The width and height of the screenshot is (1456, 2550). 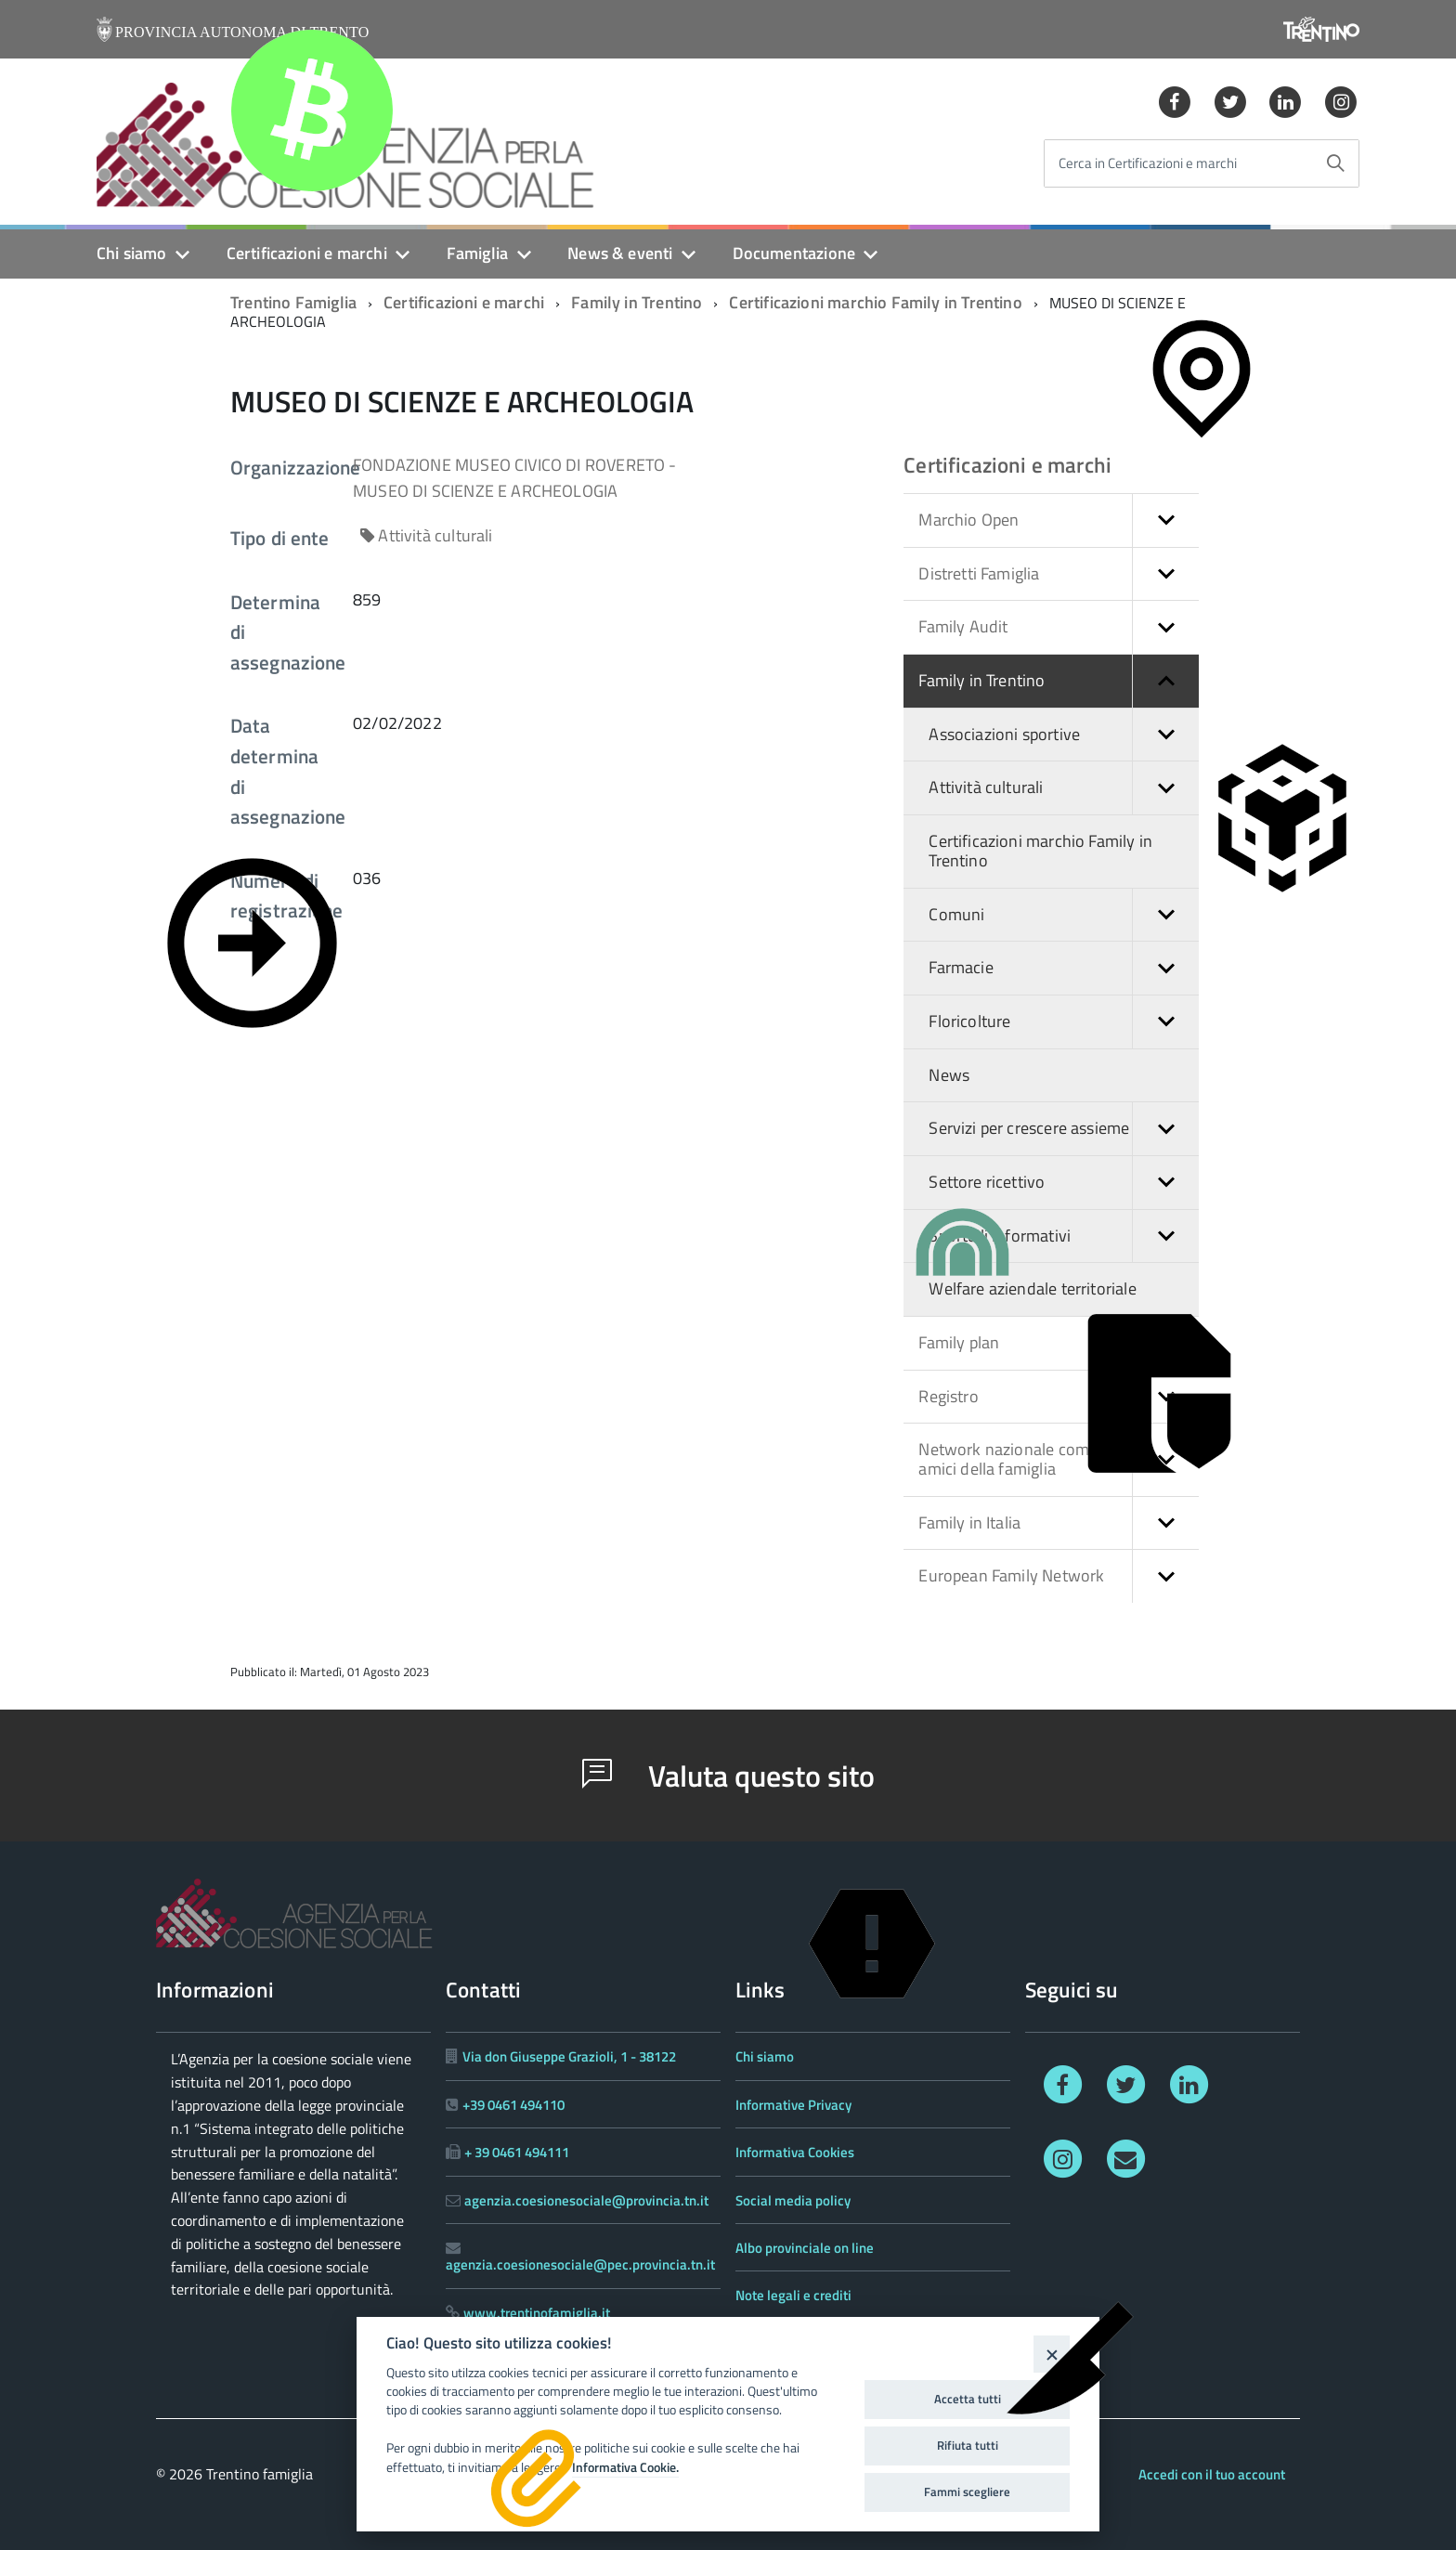 What do you see at coordinates (1202, 374) in the screenshot?
I see `mark a location on the map` at bounding box center [1202, 374].